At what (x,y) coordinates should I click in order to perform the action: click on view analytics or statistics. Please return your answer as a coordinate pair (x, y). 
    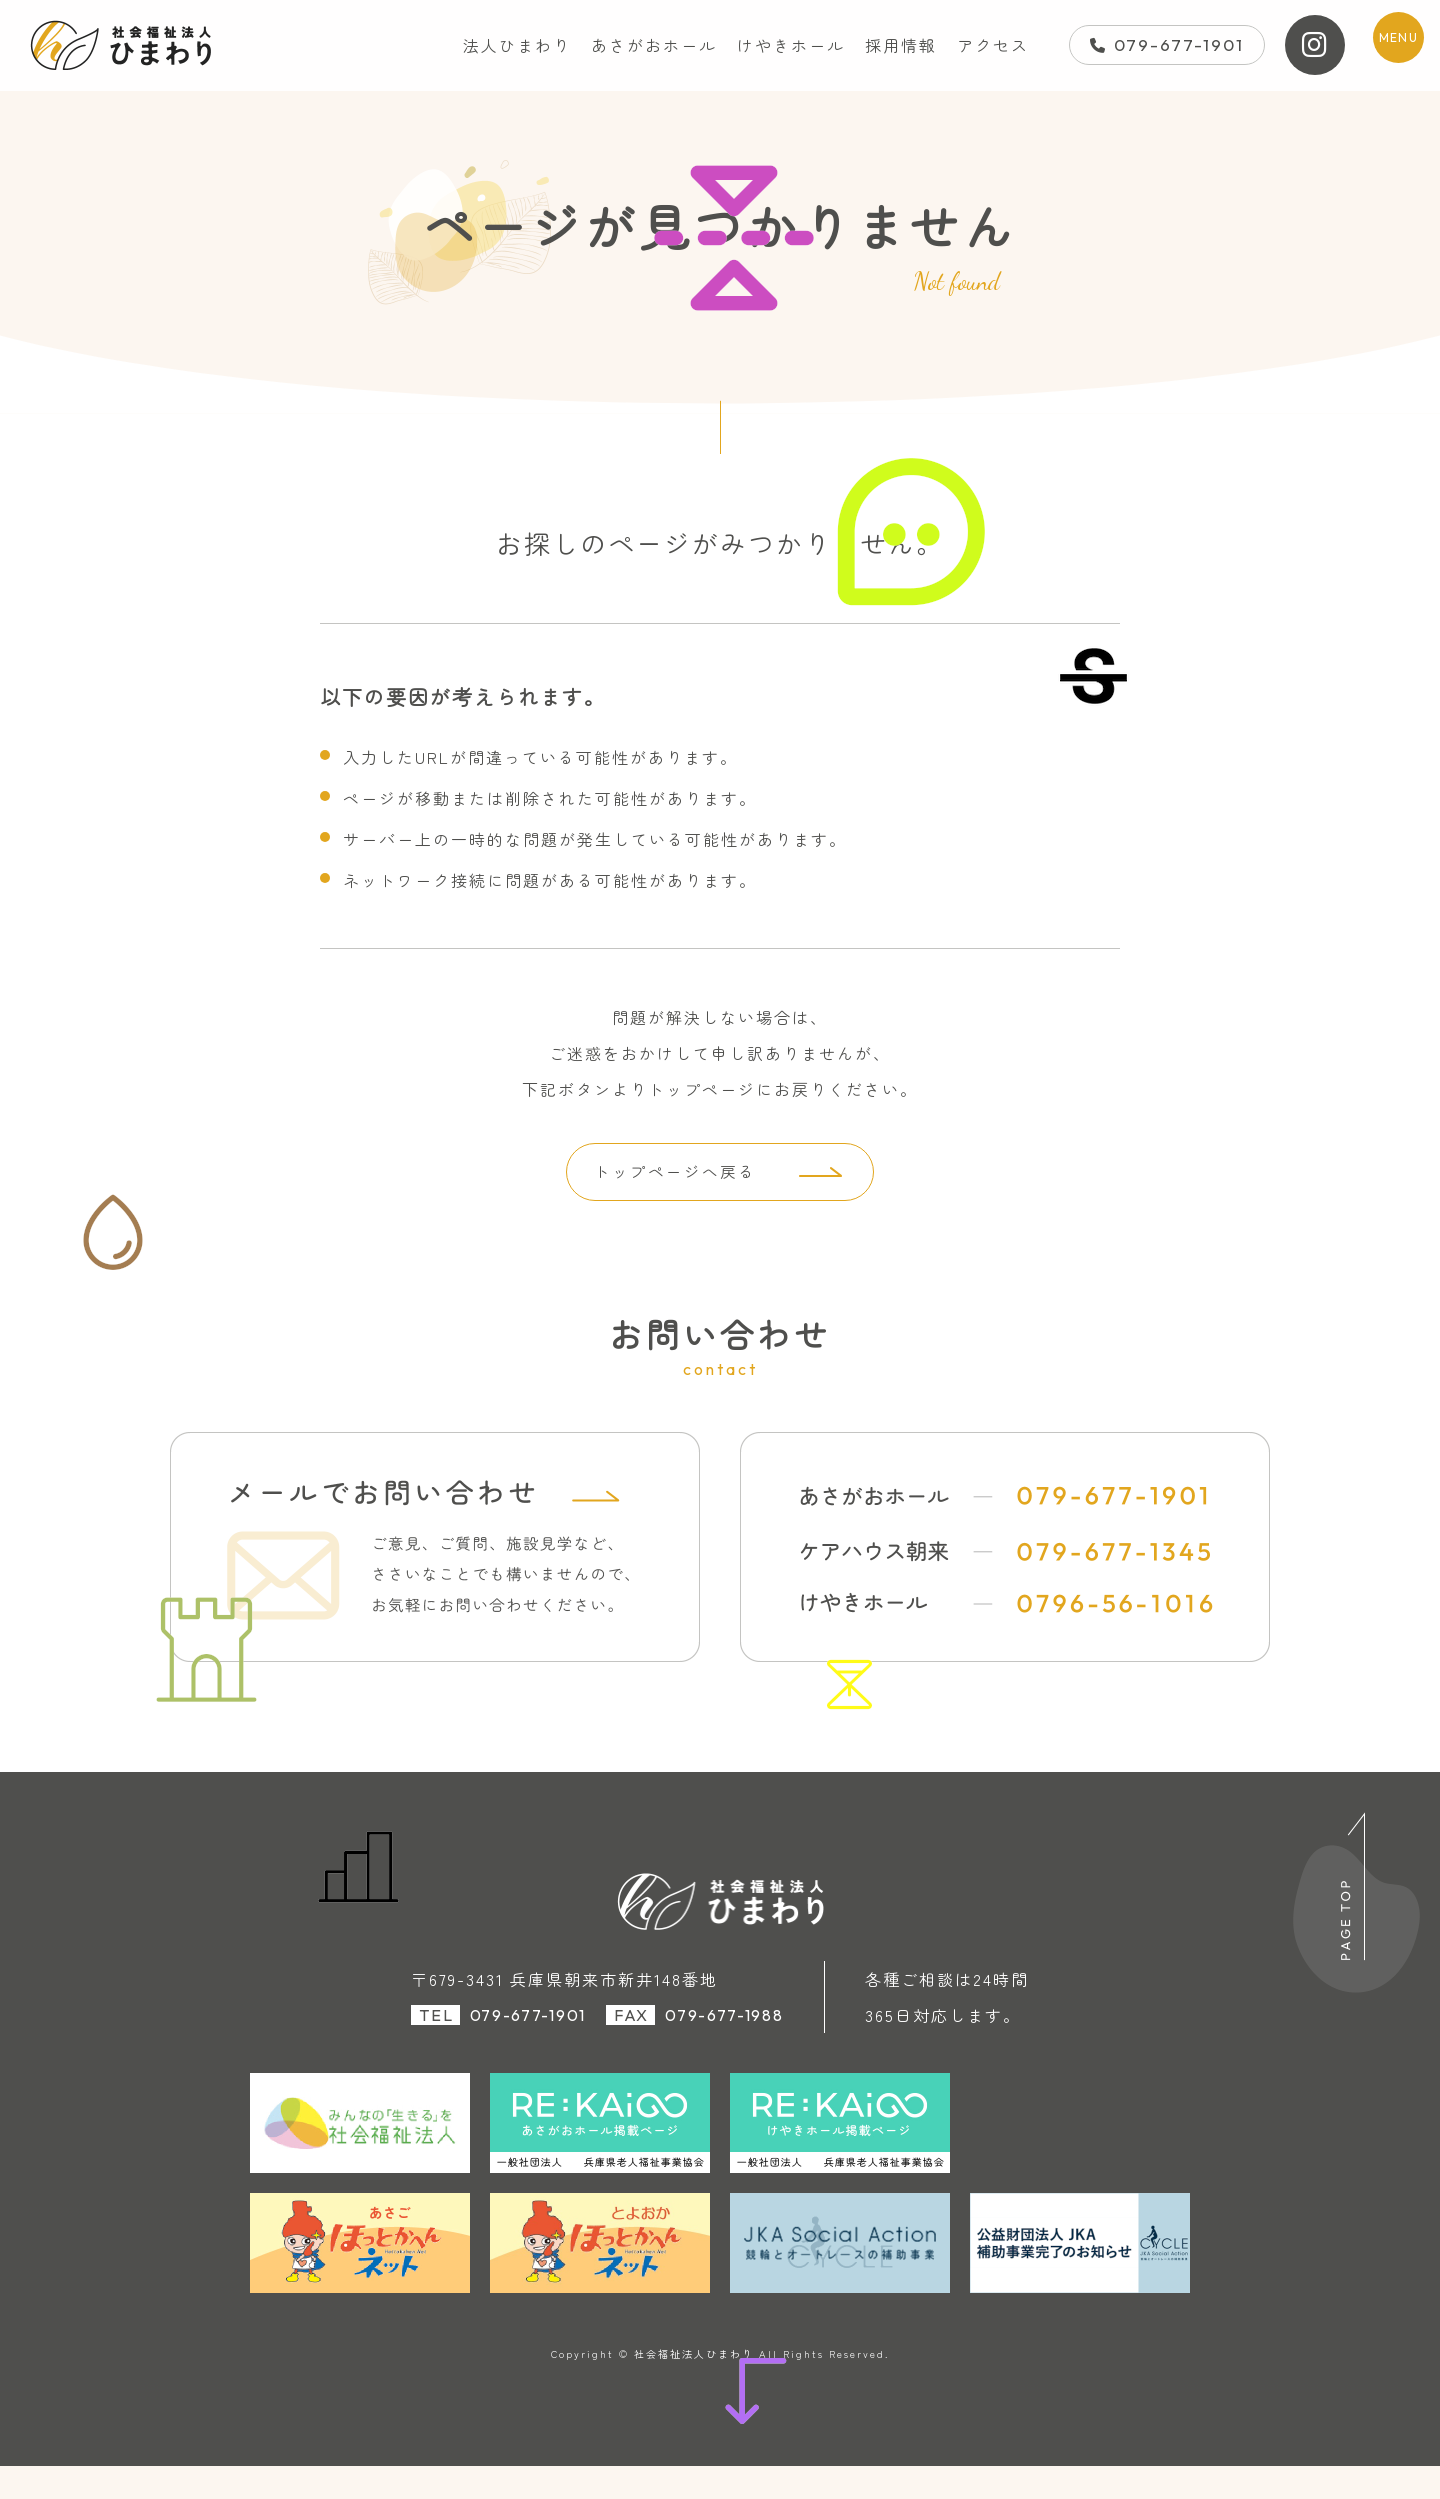
    Looking at the image, I should click on (358, 1868).